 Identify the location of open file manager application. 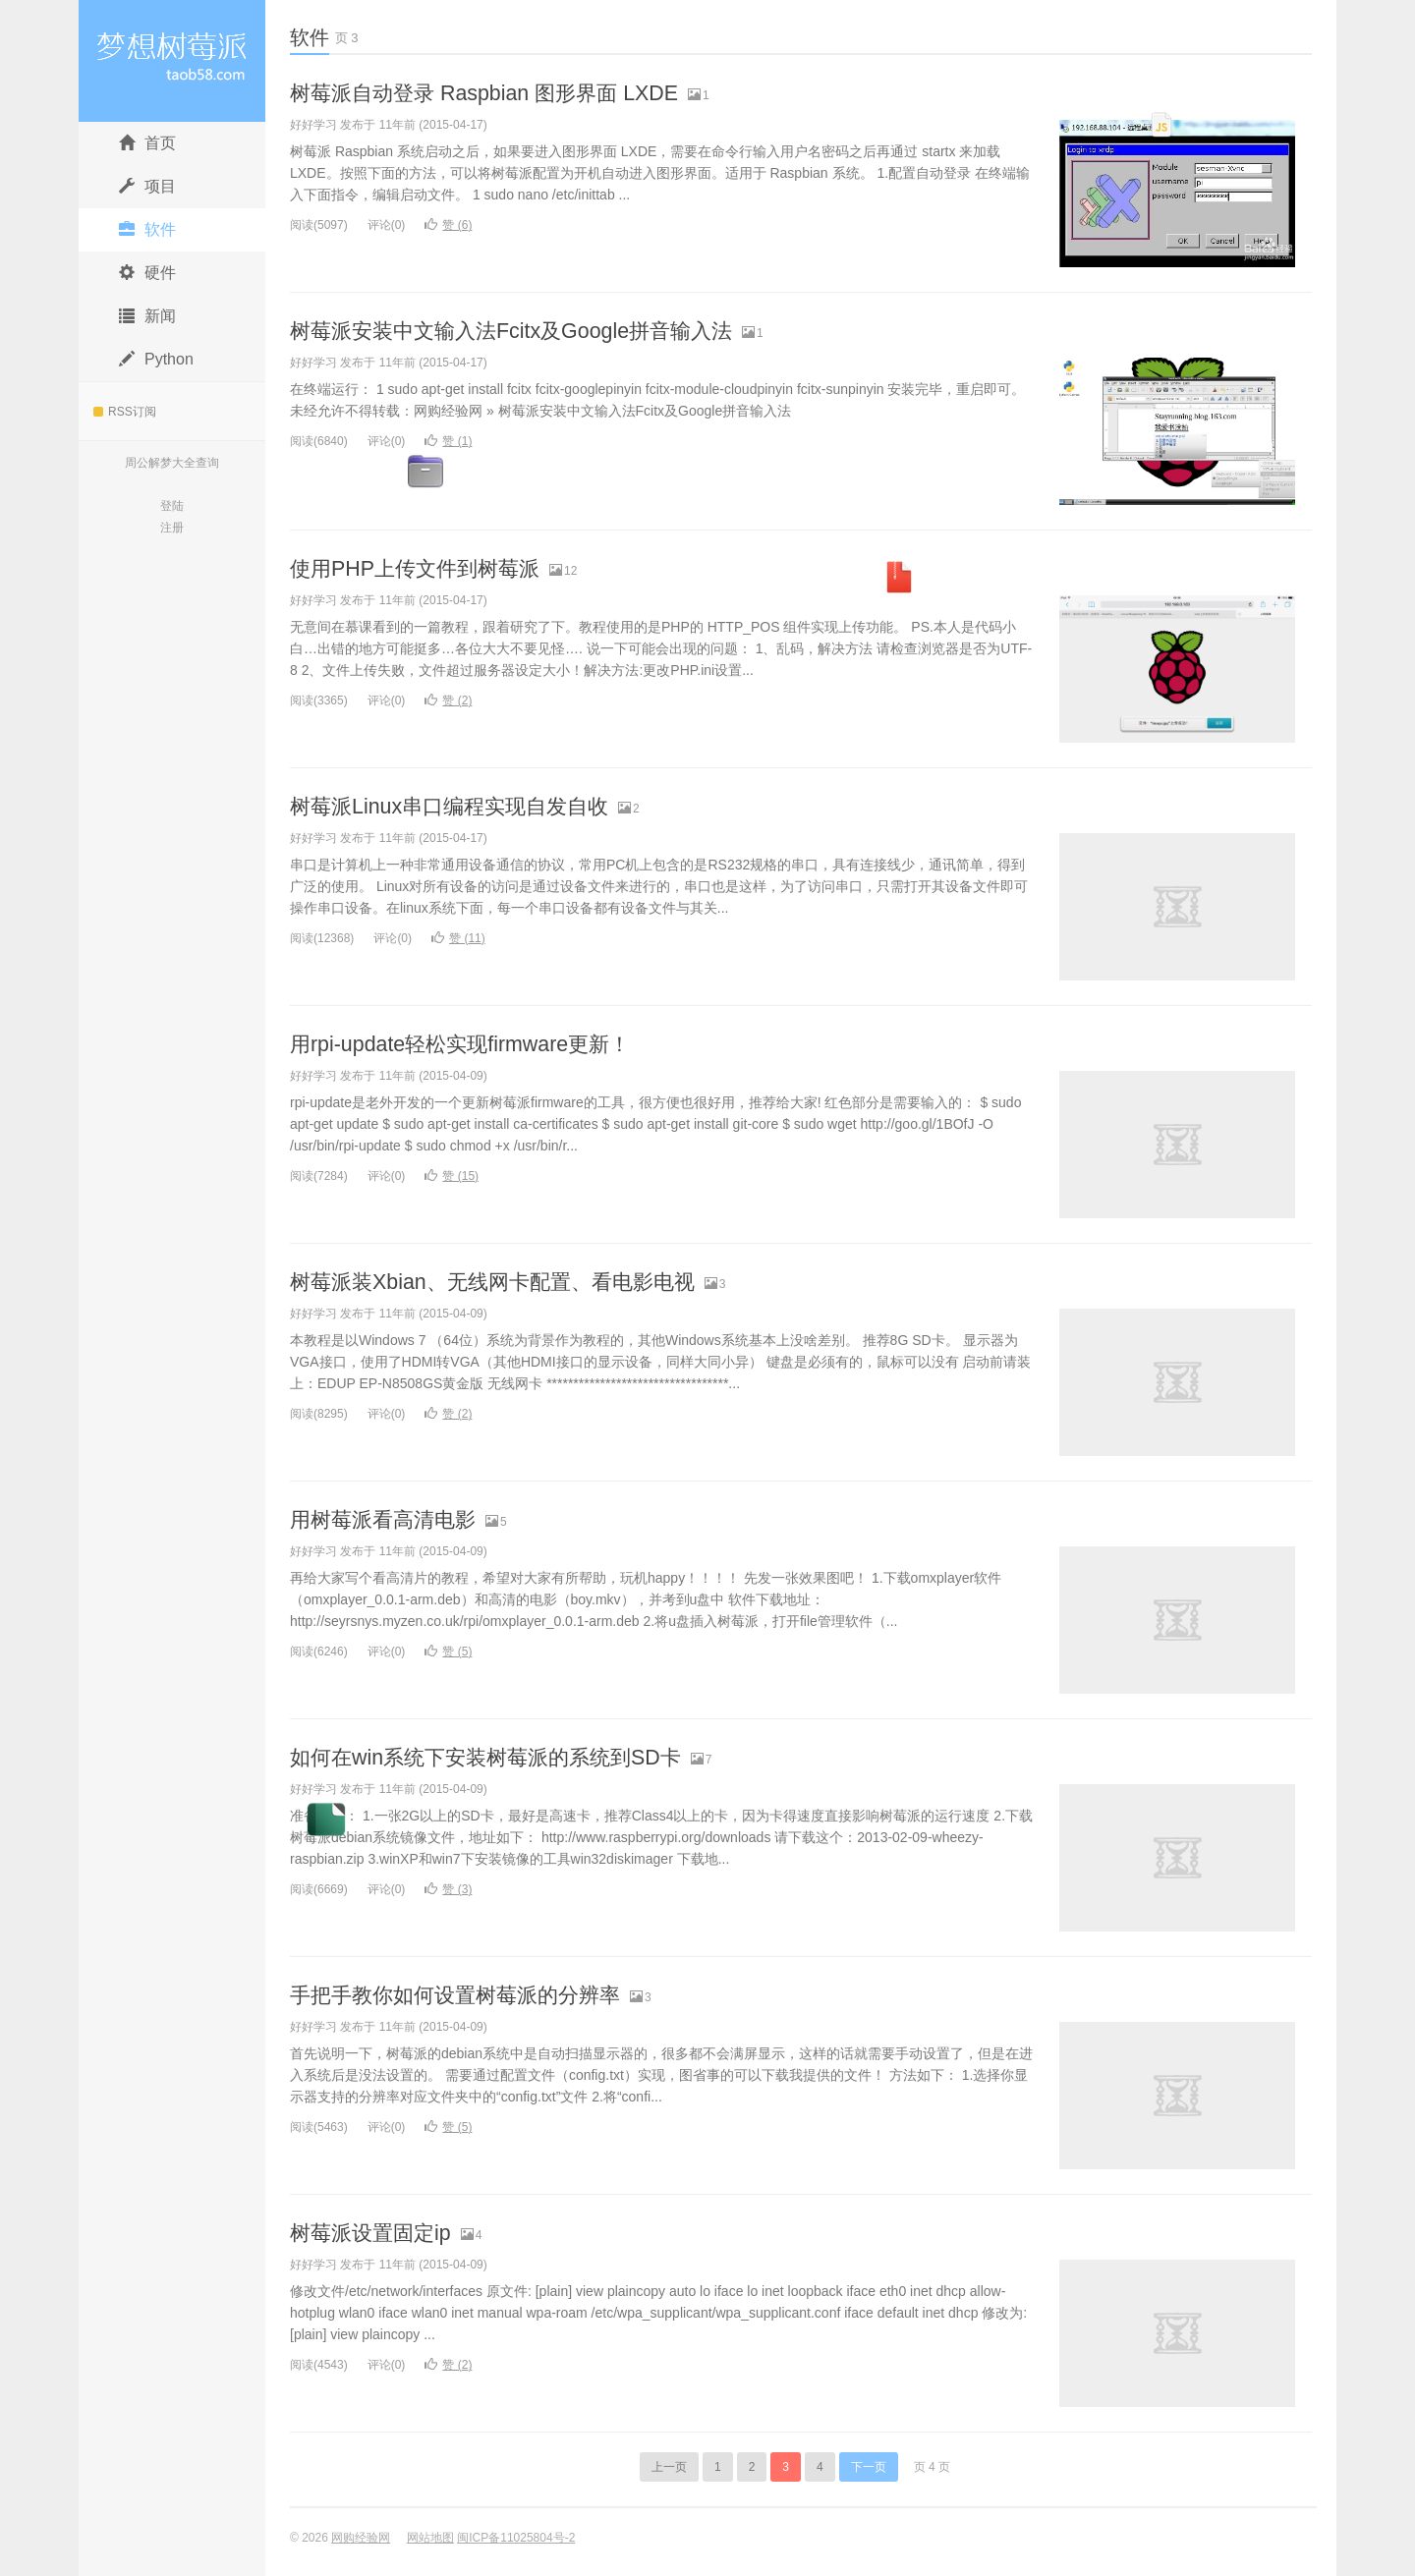
(425, 471).